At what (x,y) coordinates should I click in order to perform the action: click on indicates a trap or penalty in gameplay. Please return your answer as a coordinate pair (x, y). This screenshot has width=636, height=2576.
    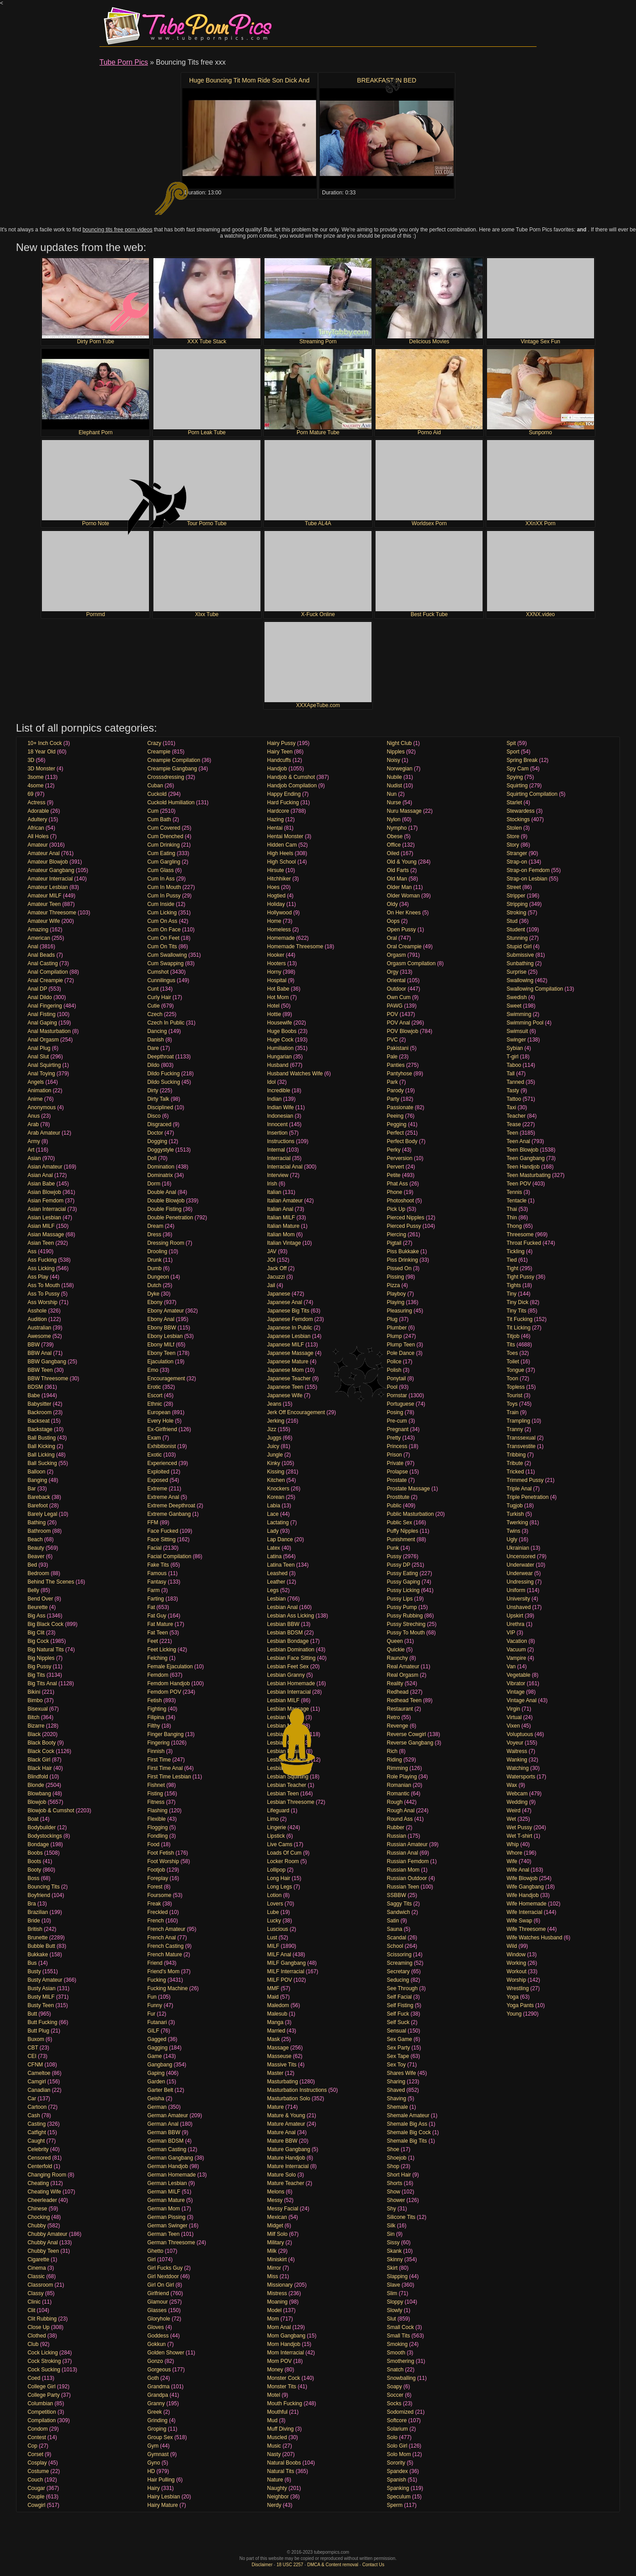
    Looking at the image, I should click on (297, 1742).